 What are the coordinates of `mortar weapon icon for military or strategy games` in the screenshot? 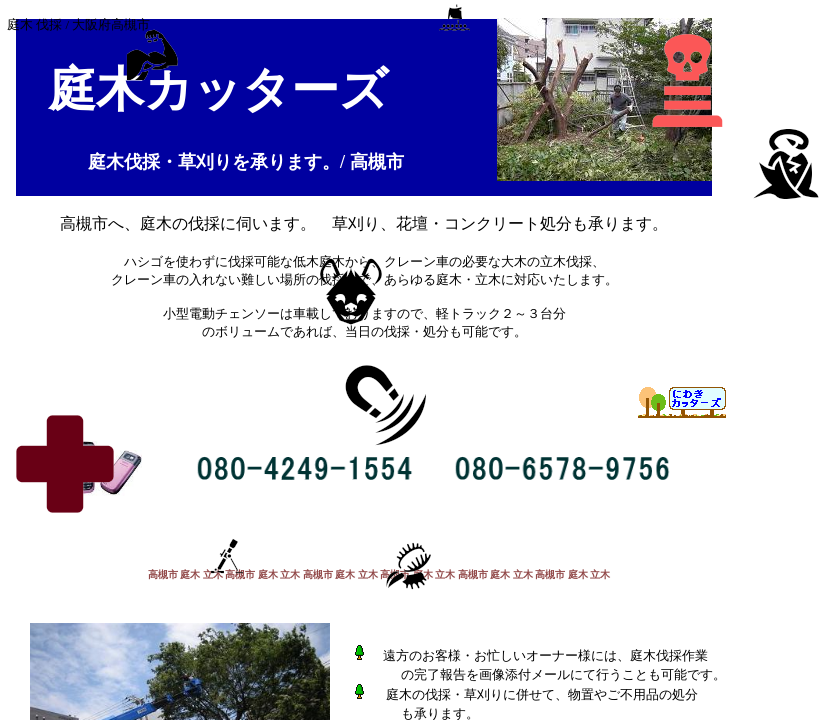 It's located at (227, 556).